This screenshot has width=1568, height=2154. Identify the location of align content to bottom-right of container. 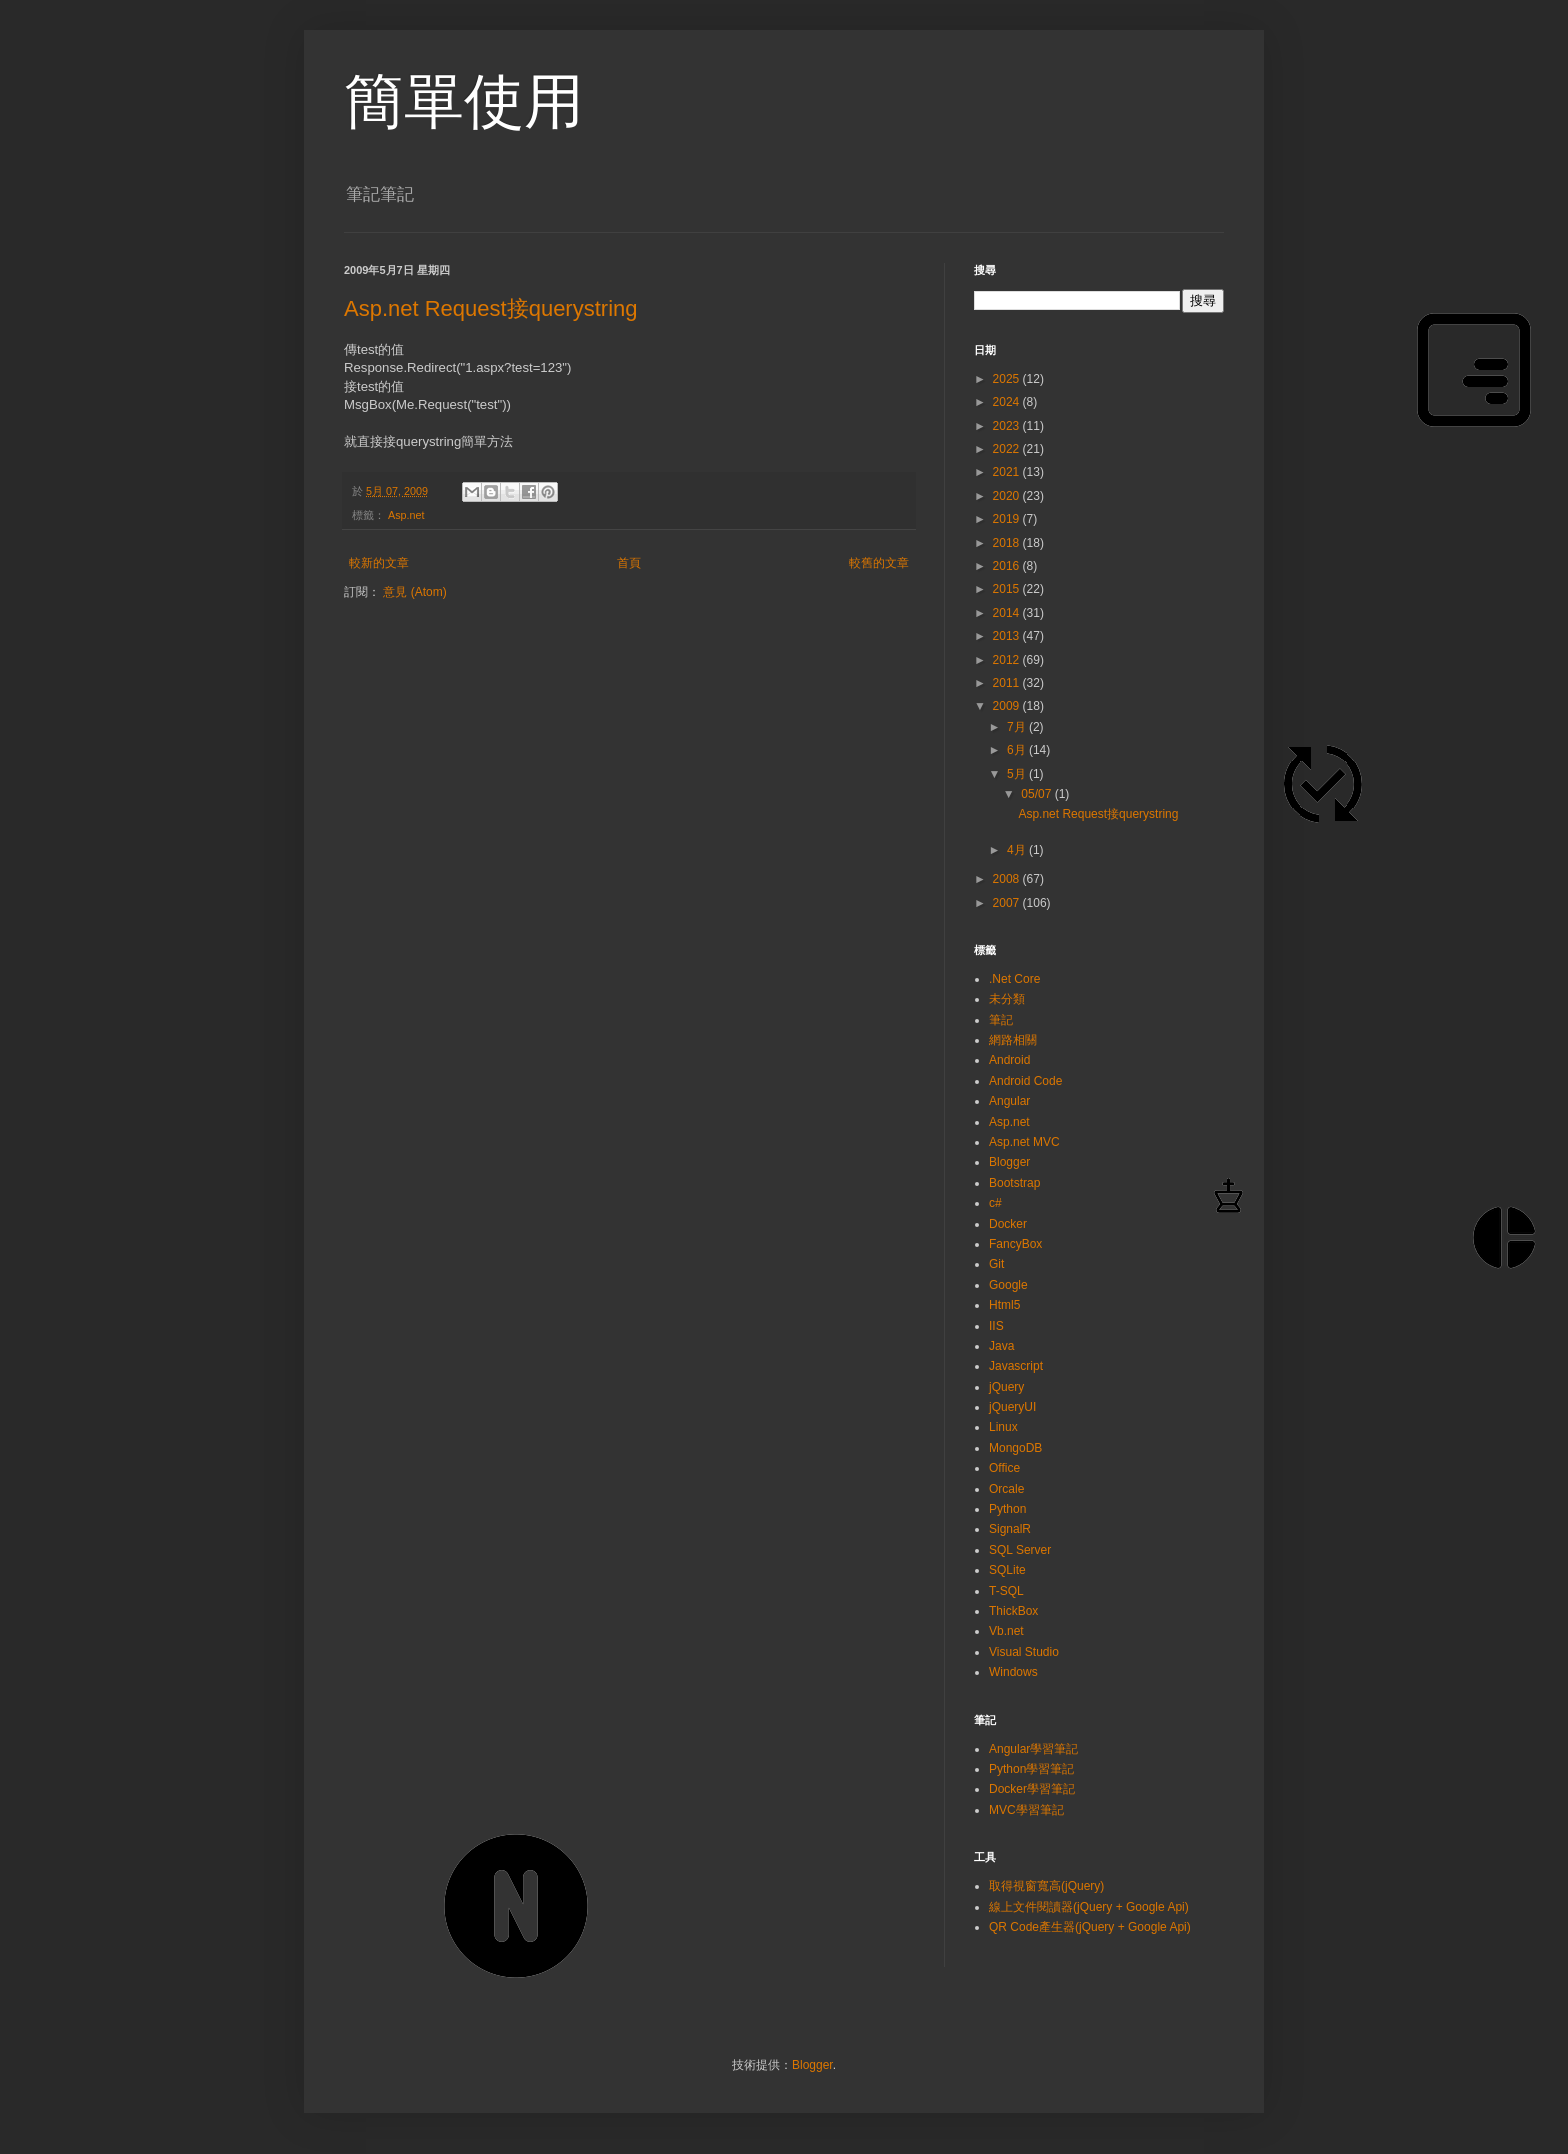
(1474, 370).